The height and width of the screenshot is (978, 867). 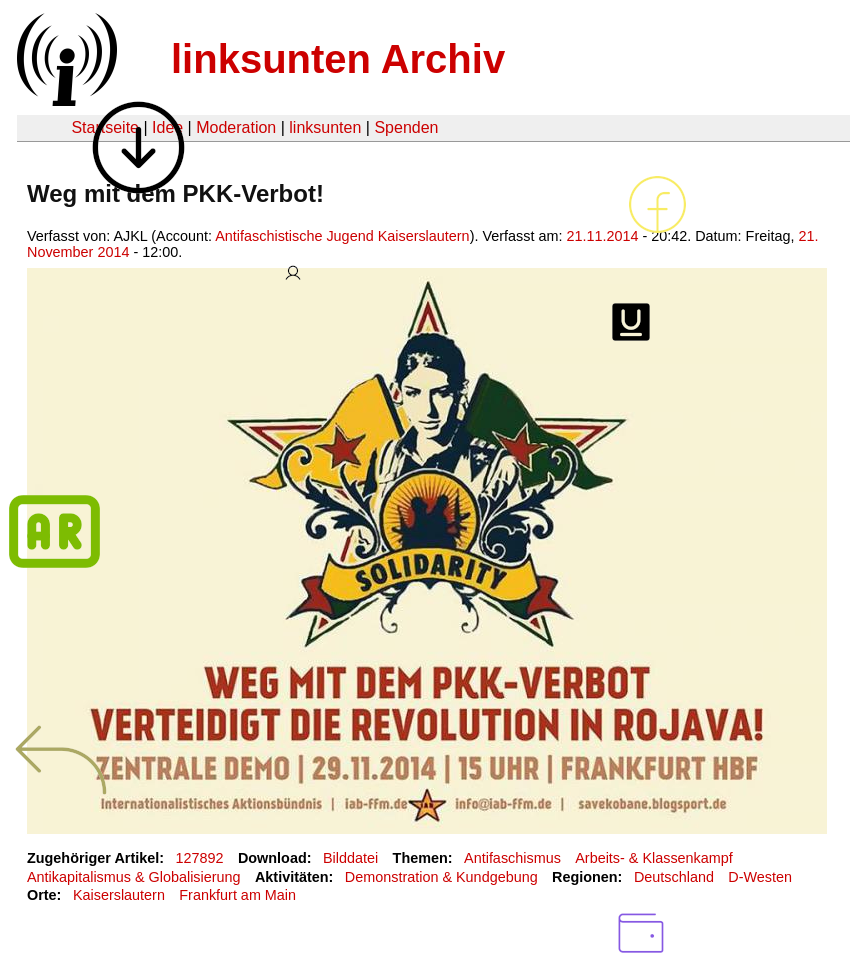 I want to click on download a file or content, so click(x=138, y=147).